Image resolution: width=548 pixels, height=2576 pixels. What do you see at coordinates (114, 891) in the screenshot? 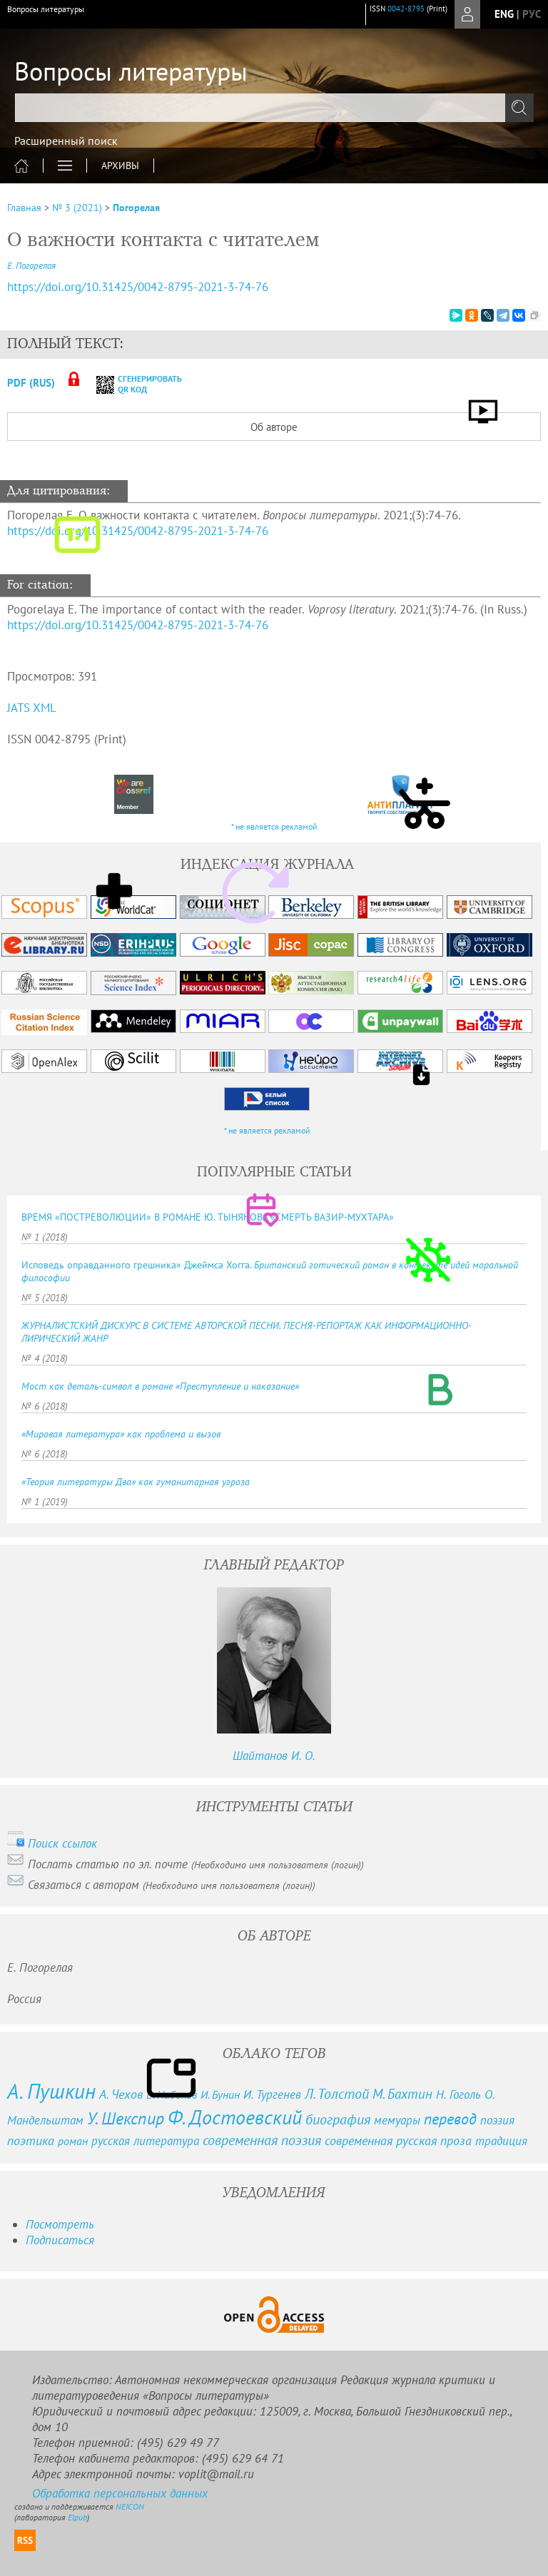
I see `access health or medical information` at bounding box center [114, 891].